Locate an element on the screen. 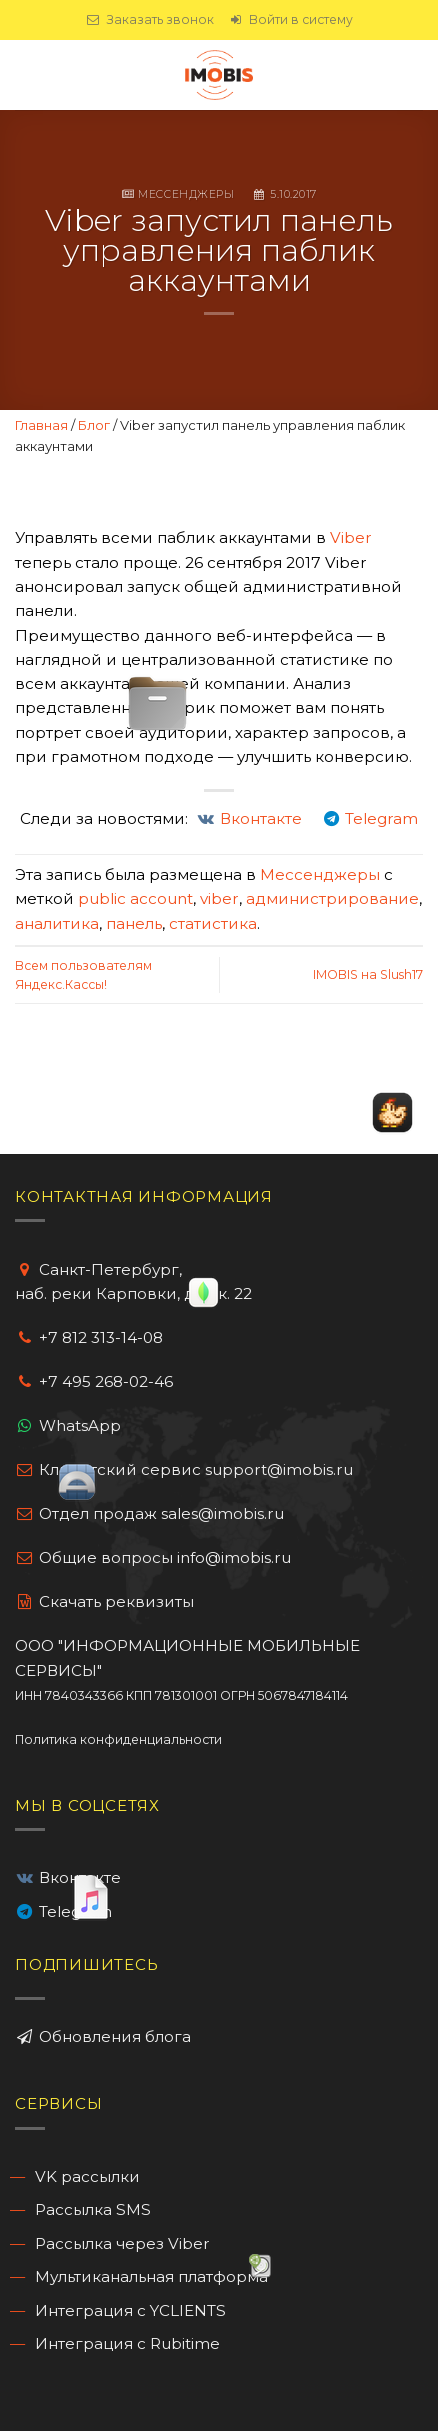 The height and width of the screenshot is (2431, 438). generic audio file icon is located at coordinates (91, 1898).